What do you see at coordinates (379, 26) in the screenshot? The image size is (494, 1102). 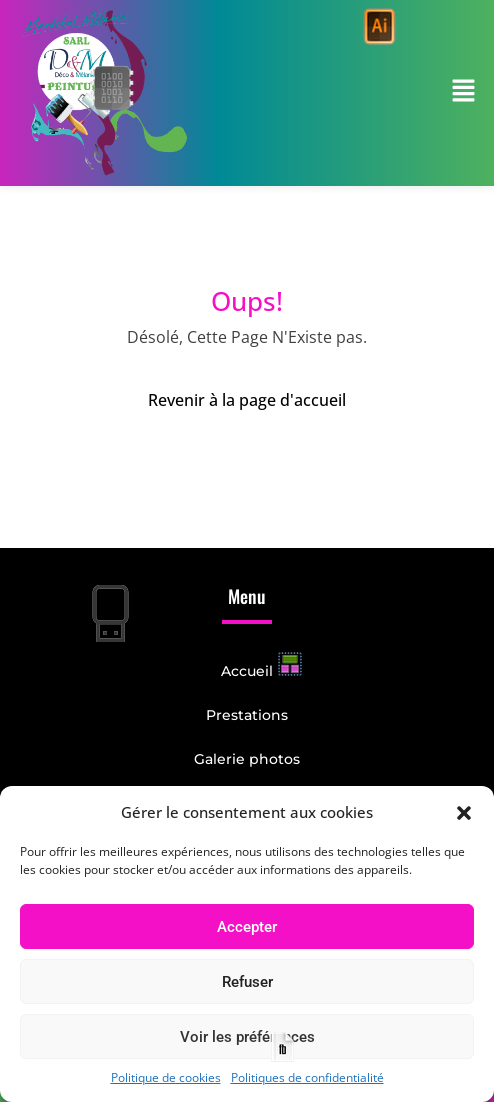 I see `open an Adobe Illustrator file` at bounding box center [379, 26].